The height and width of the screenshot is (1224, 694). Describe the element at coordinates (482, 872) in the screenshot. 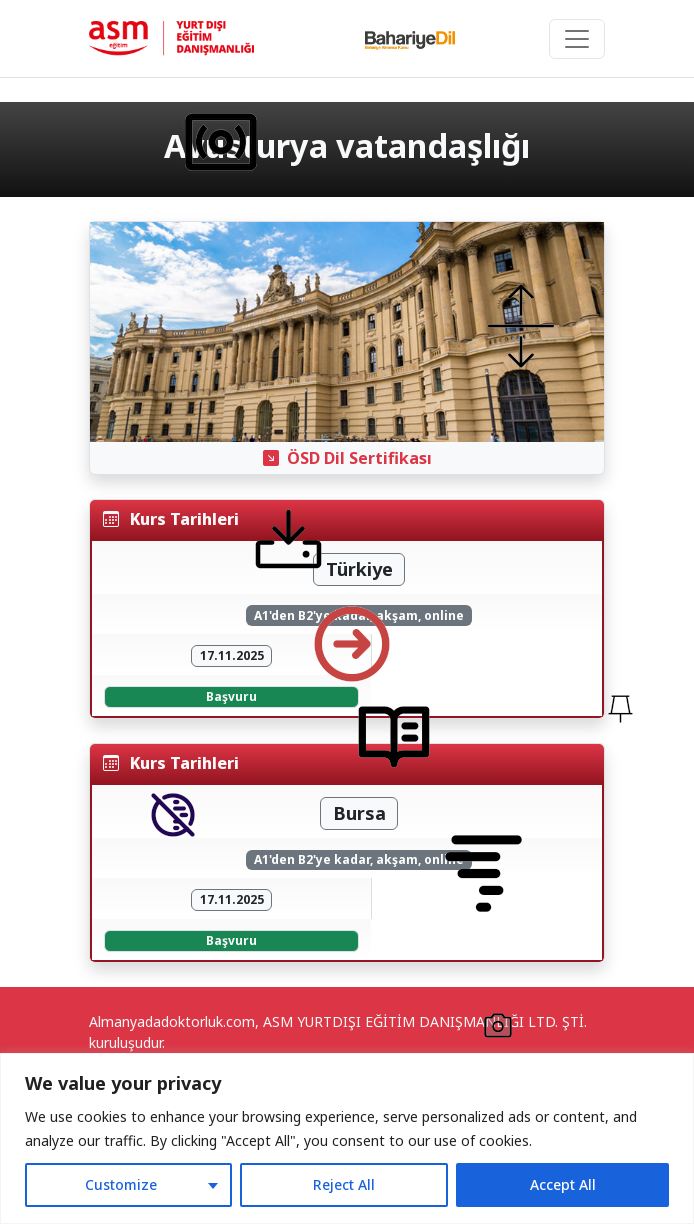

I see `indicates severe weather alert or tornado warning` at that location.